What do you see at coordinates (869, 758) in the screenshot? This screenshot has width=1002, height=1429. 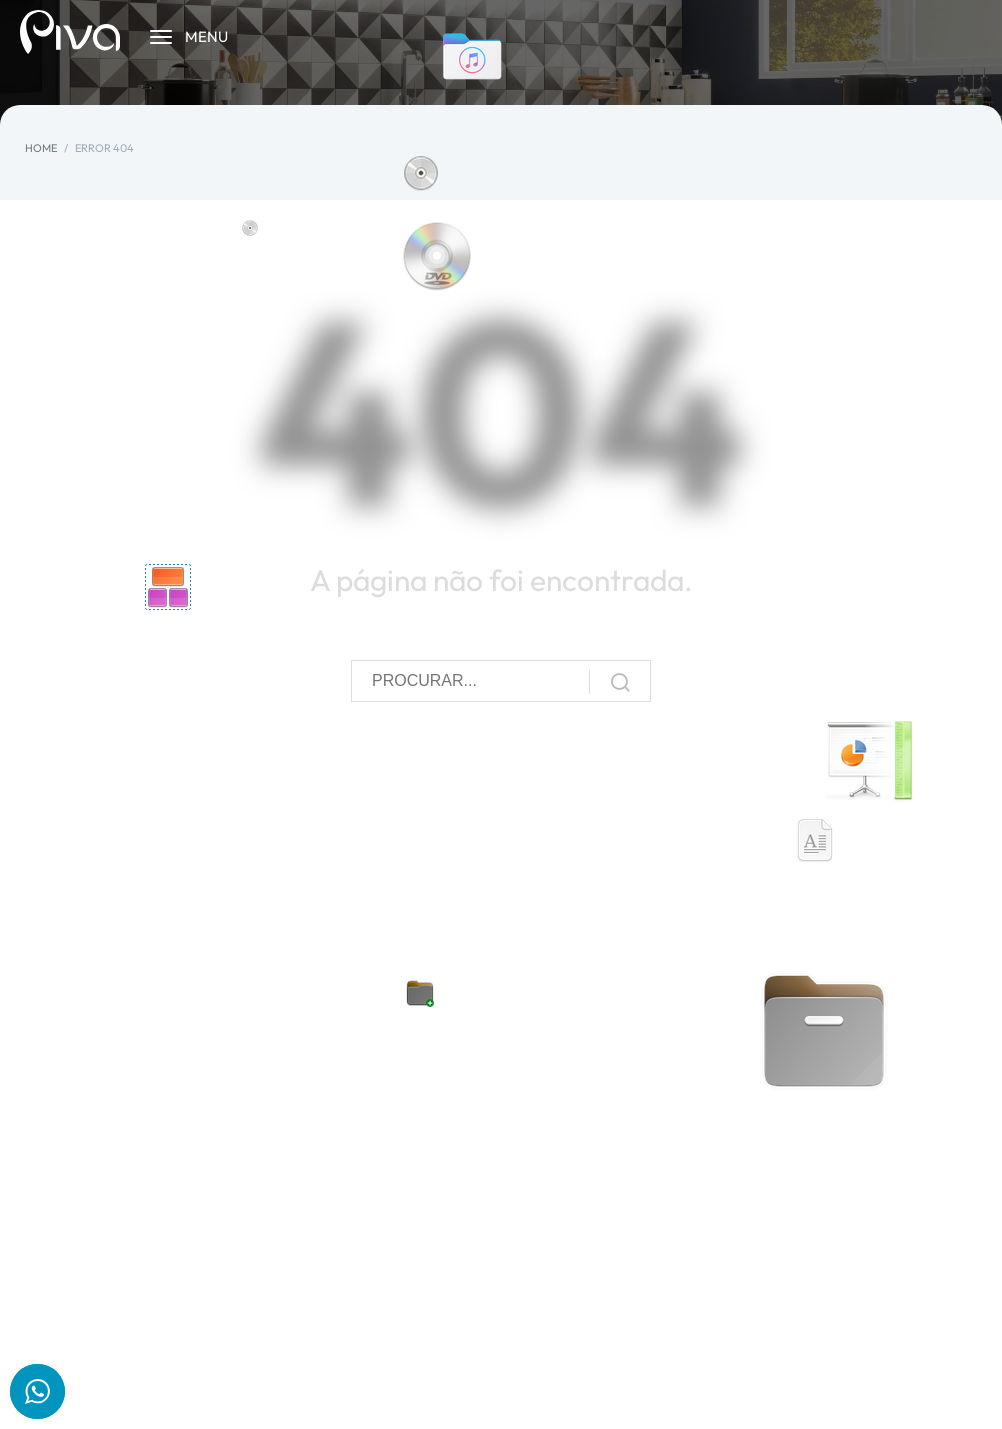 I see `presentation template file type` at bounding box center [869, 758].